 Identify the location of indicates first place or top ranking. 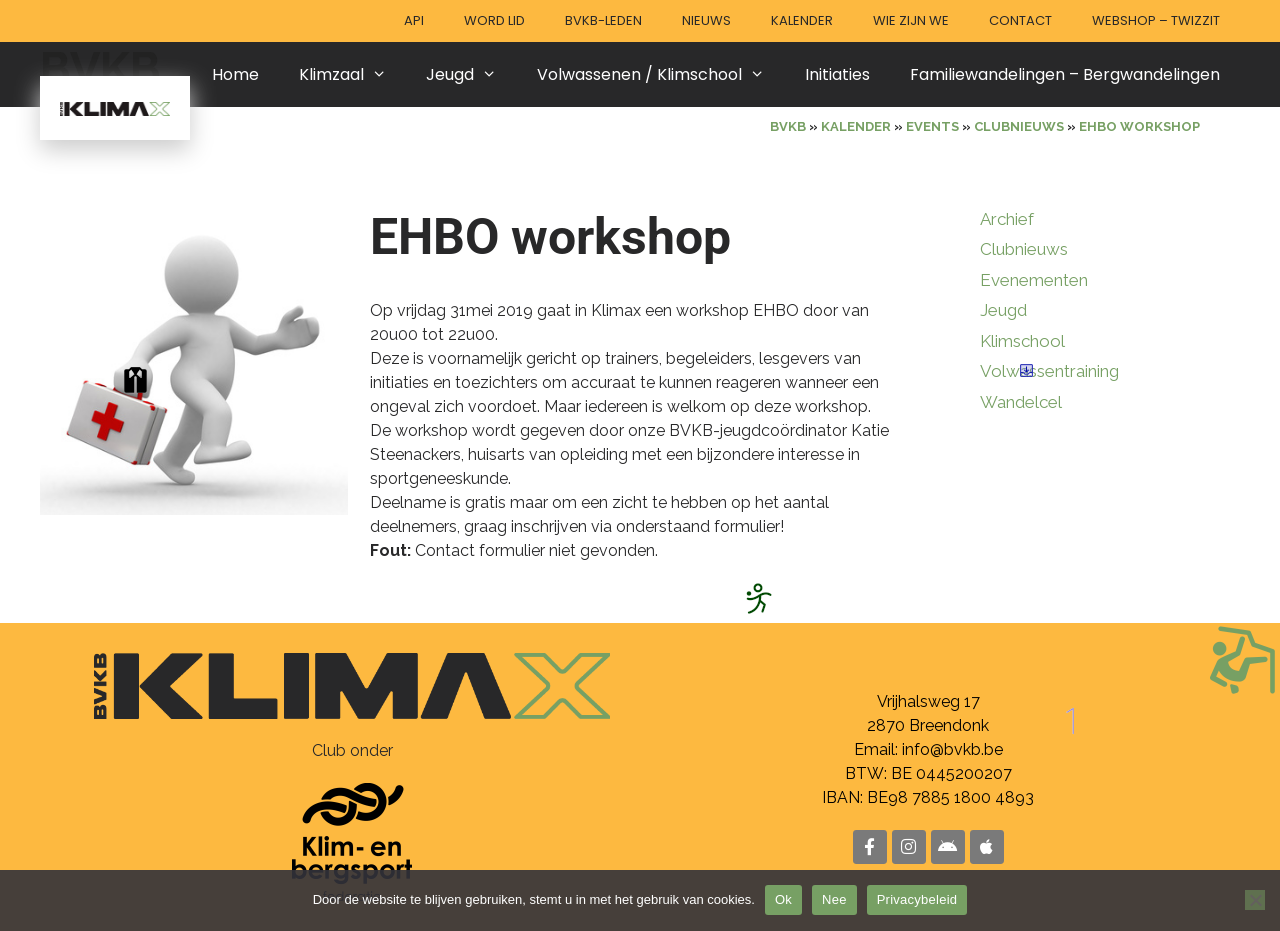
(1072, 721).